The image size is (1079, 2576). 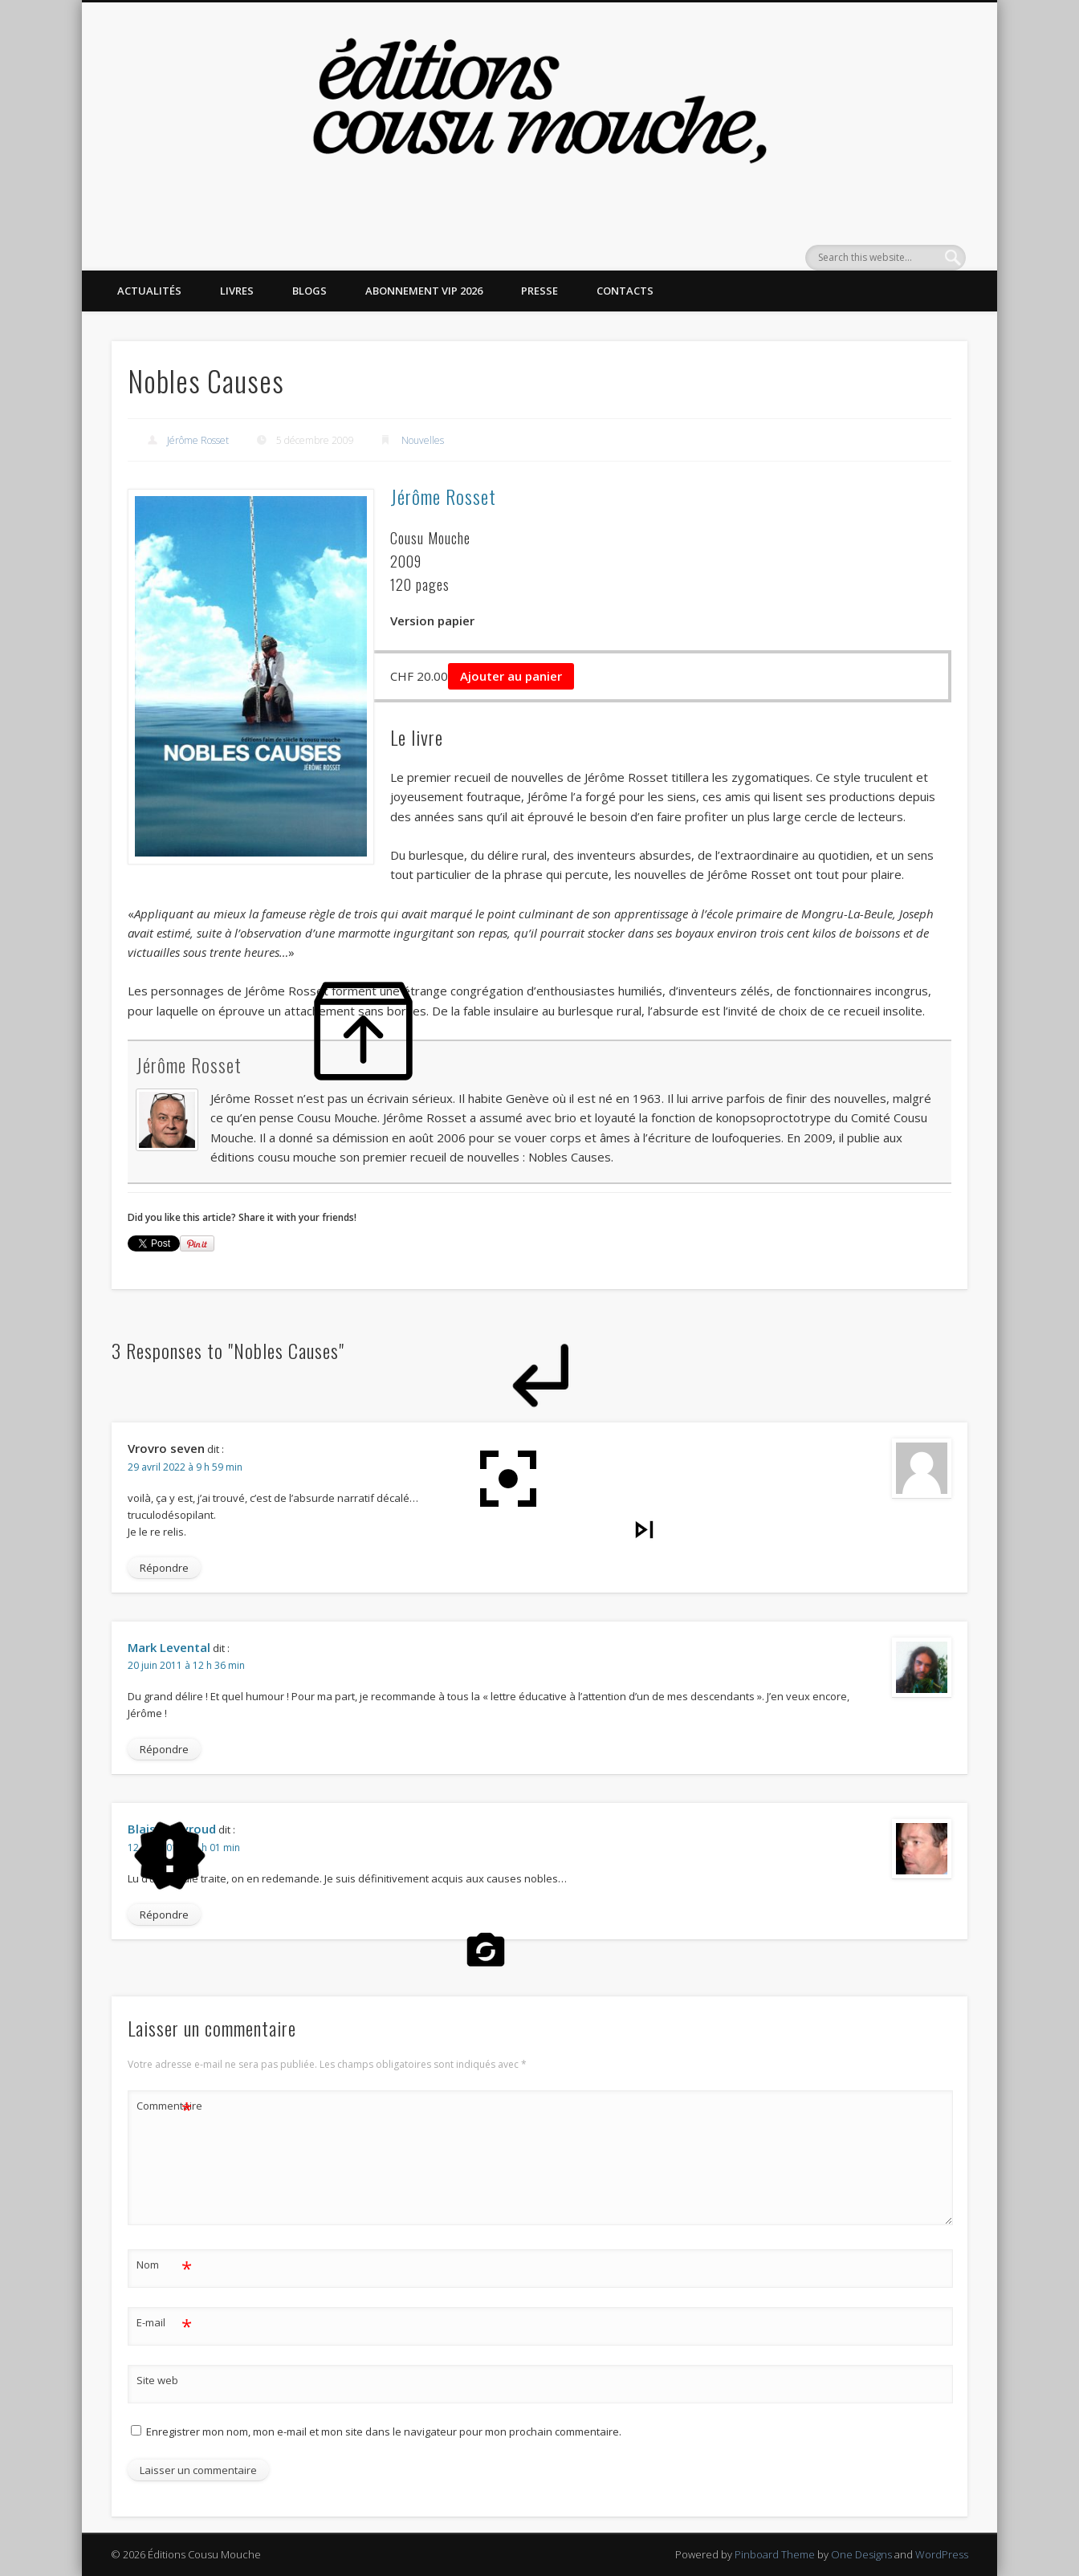 I want to click on indicates new or recently added content, so click(x=169, y=1855).